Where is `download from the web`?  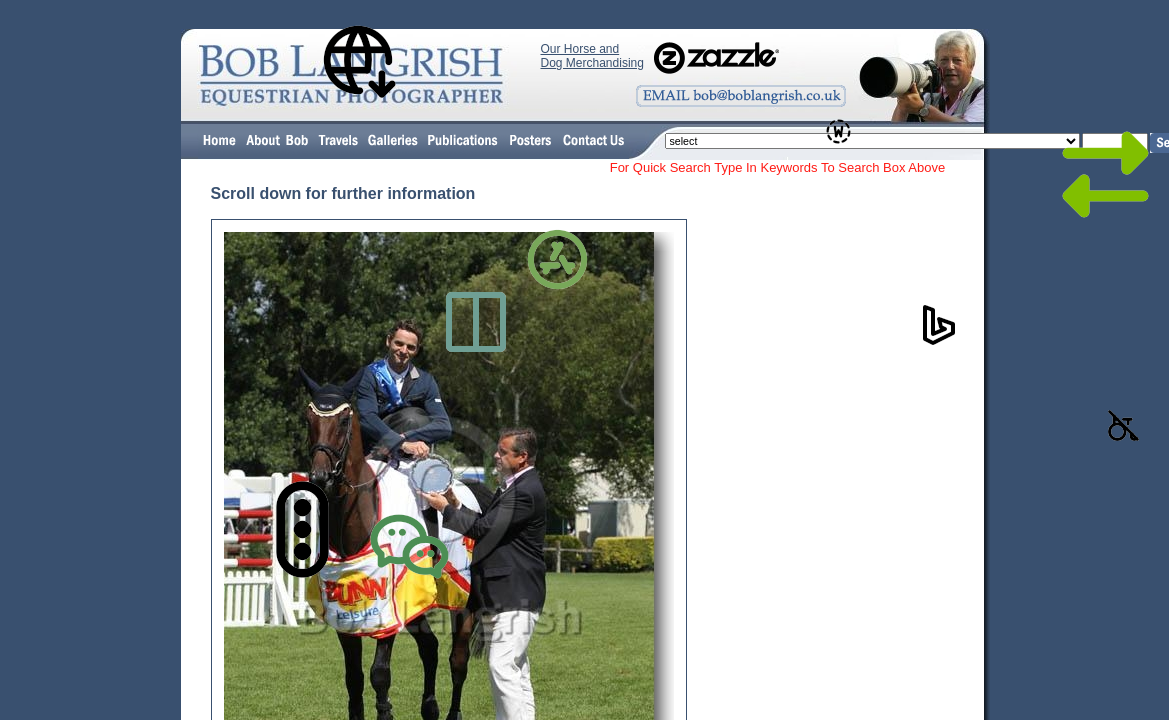
download from the web is located at coordinates (358, 60).